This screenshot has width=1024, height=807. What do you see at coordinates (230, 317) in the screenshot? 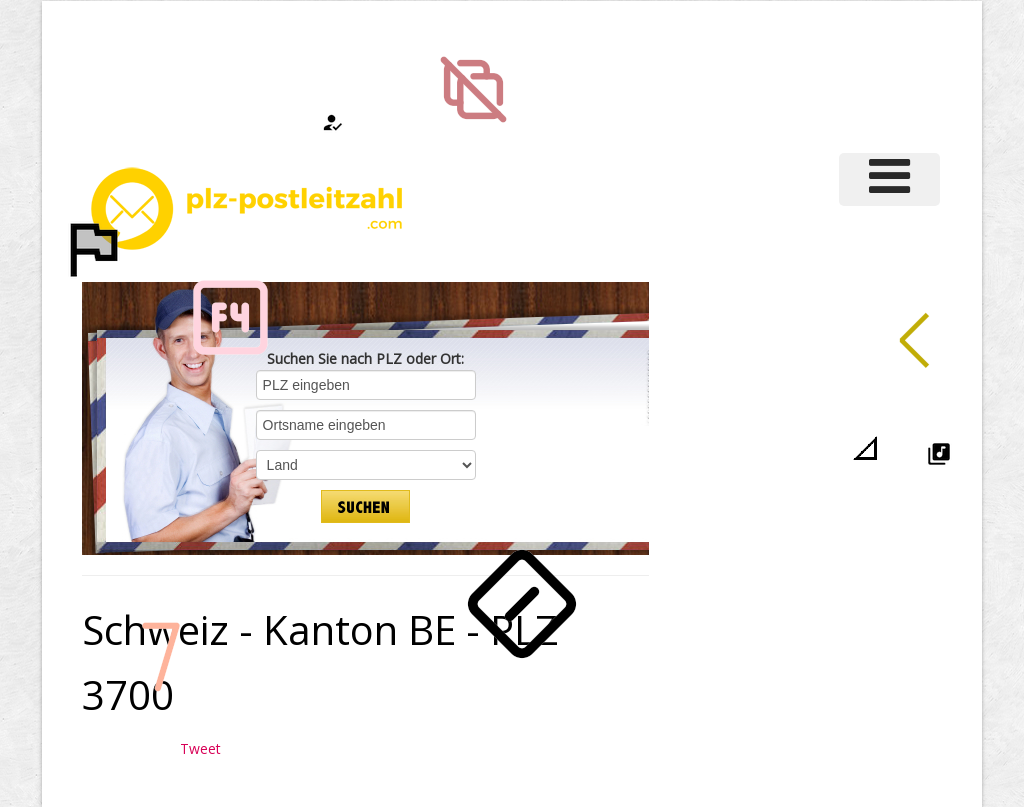
I see `press F4 keyboard shortcut` at bounding box center [230, 317].